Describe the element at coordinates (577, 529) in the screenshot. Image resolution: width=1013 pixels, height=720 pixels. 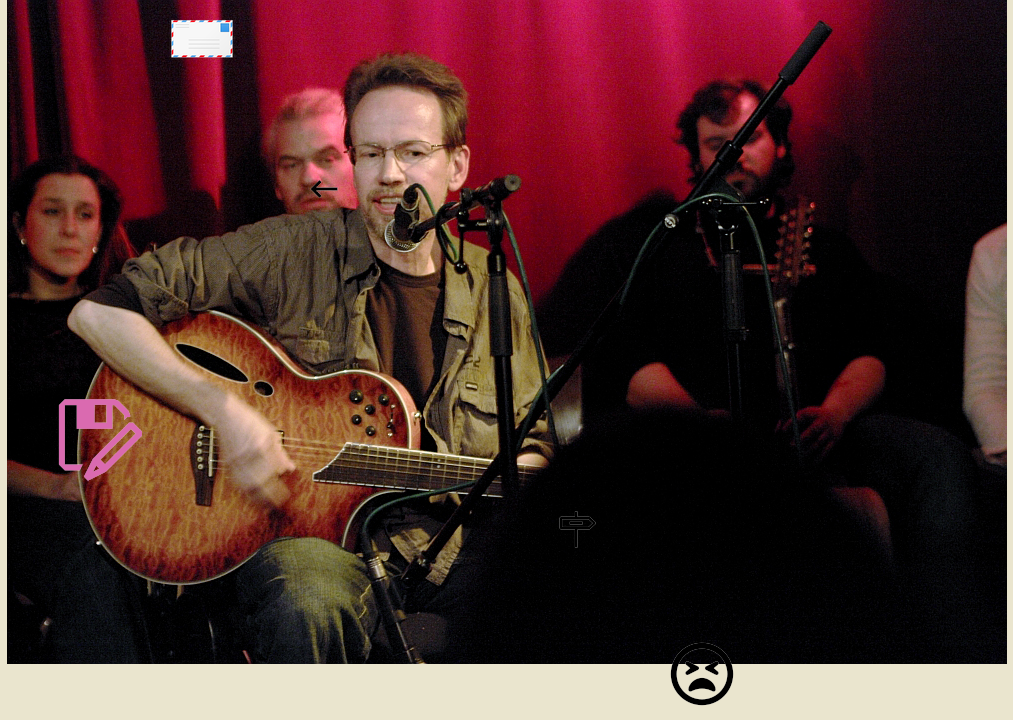
I see `view project milestones` at that location.